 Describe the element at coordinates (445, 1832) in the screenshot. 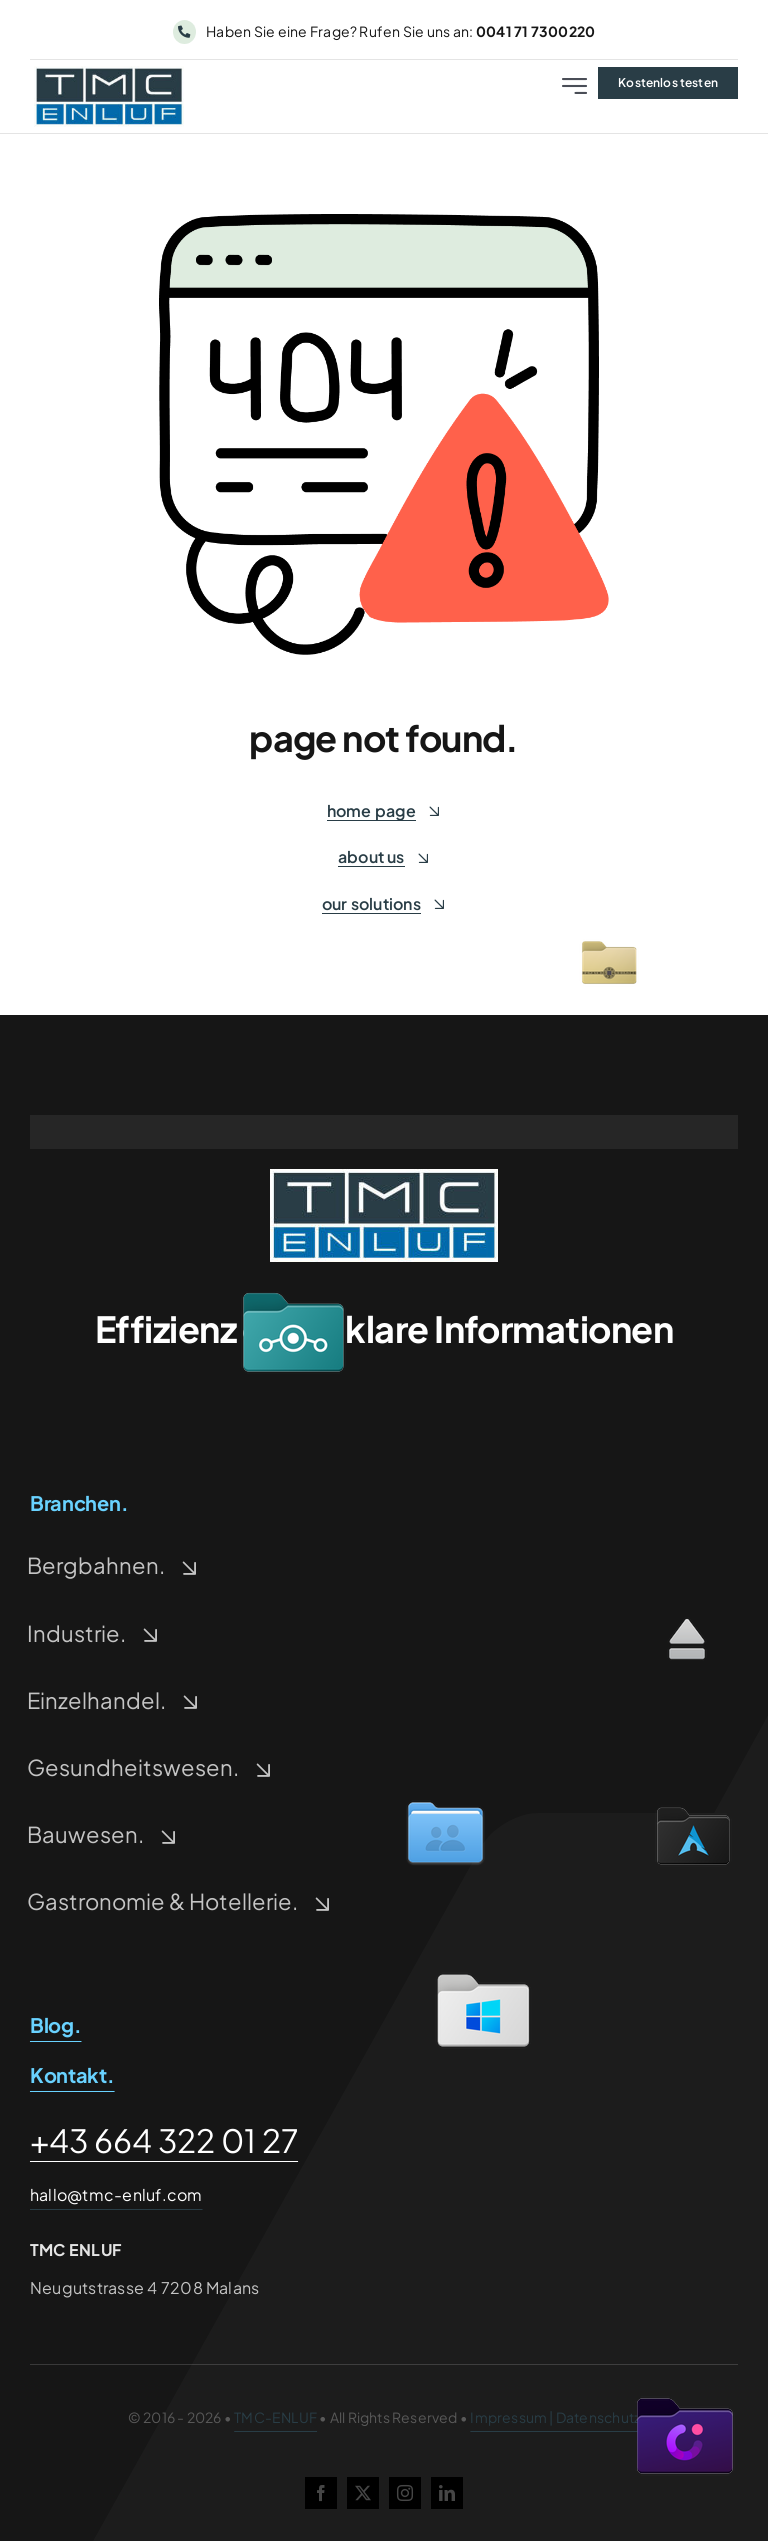

I see `open the servers folder` at that location.